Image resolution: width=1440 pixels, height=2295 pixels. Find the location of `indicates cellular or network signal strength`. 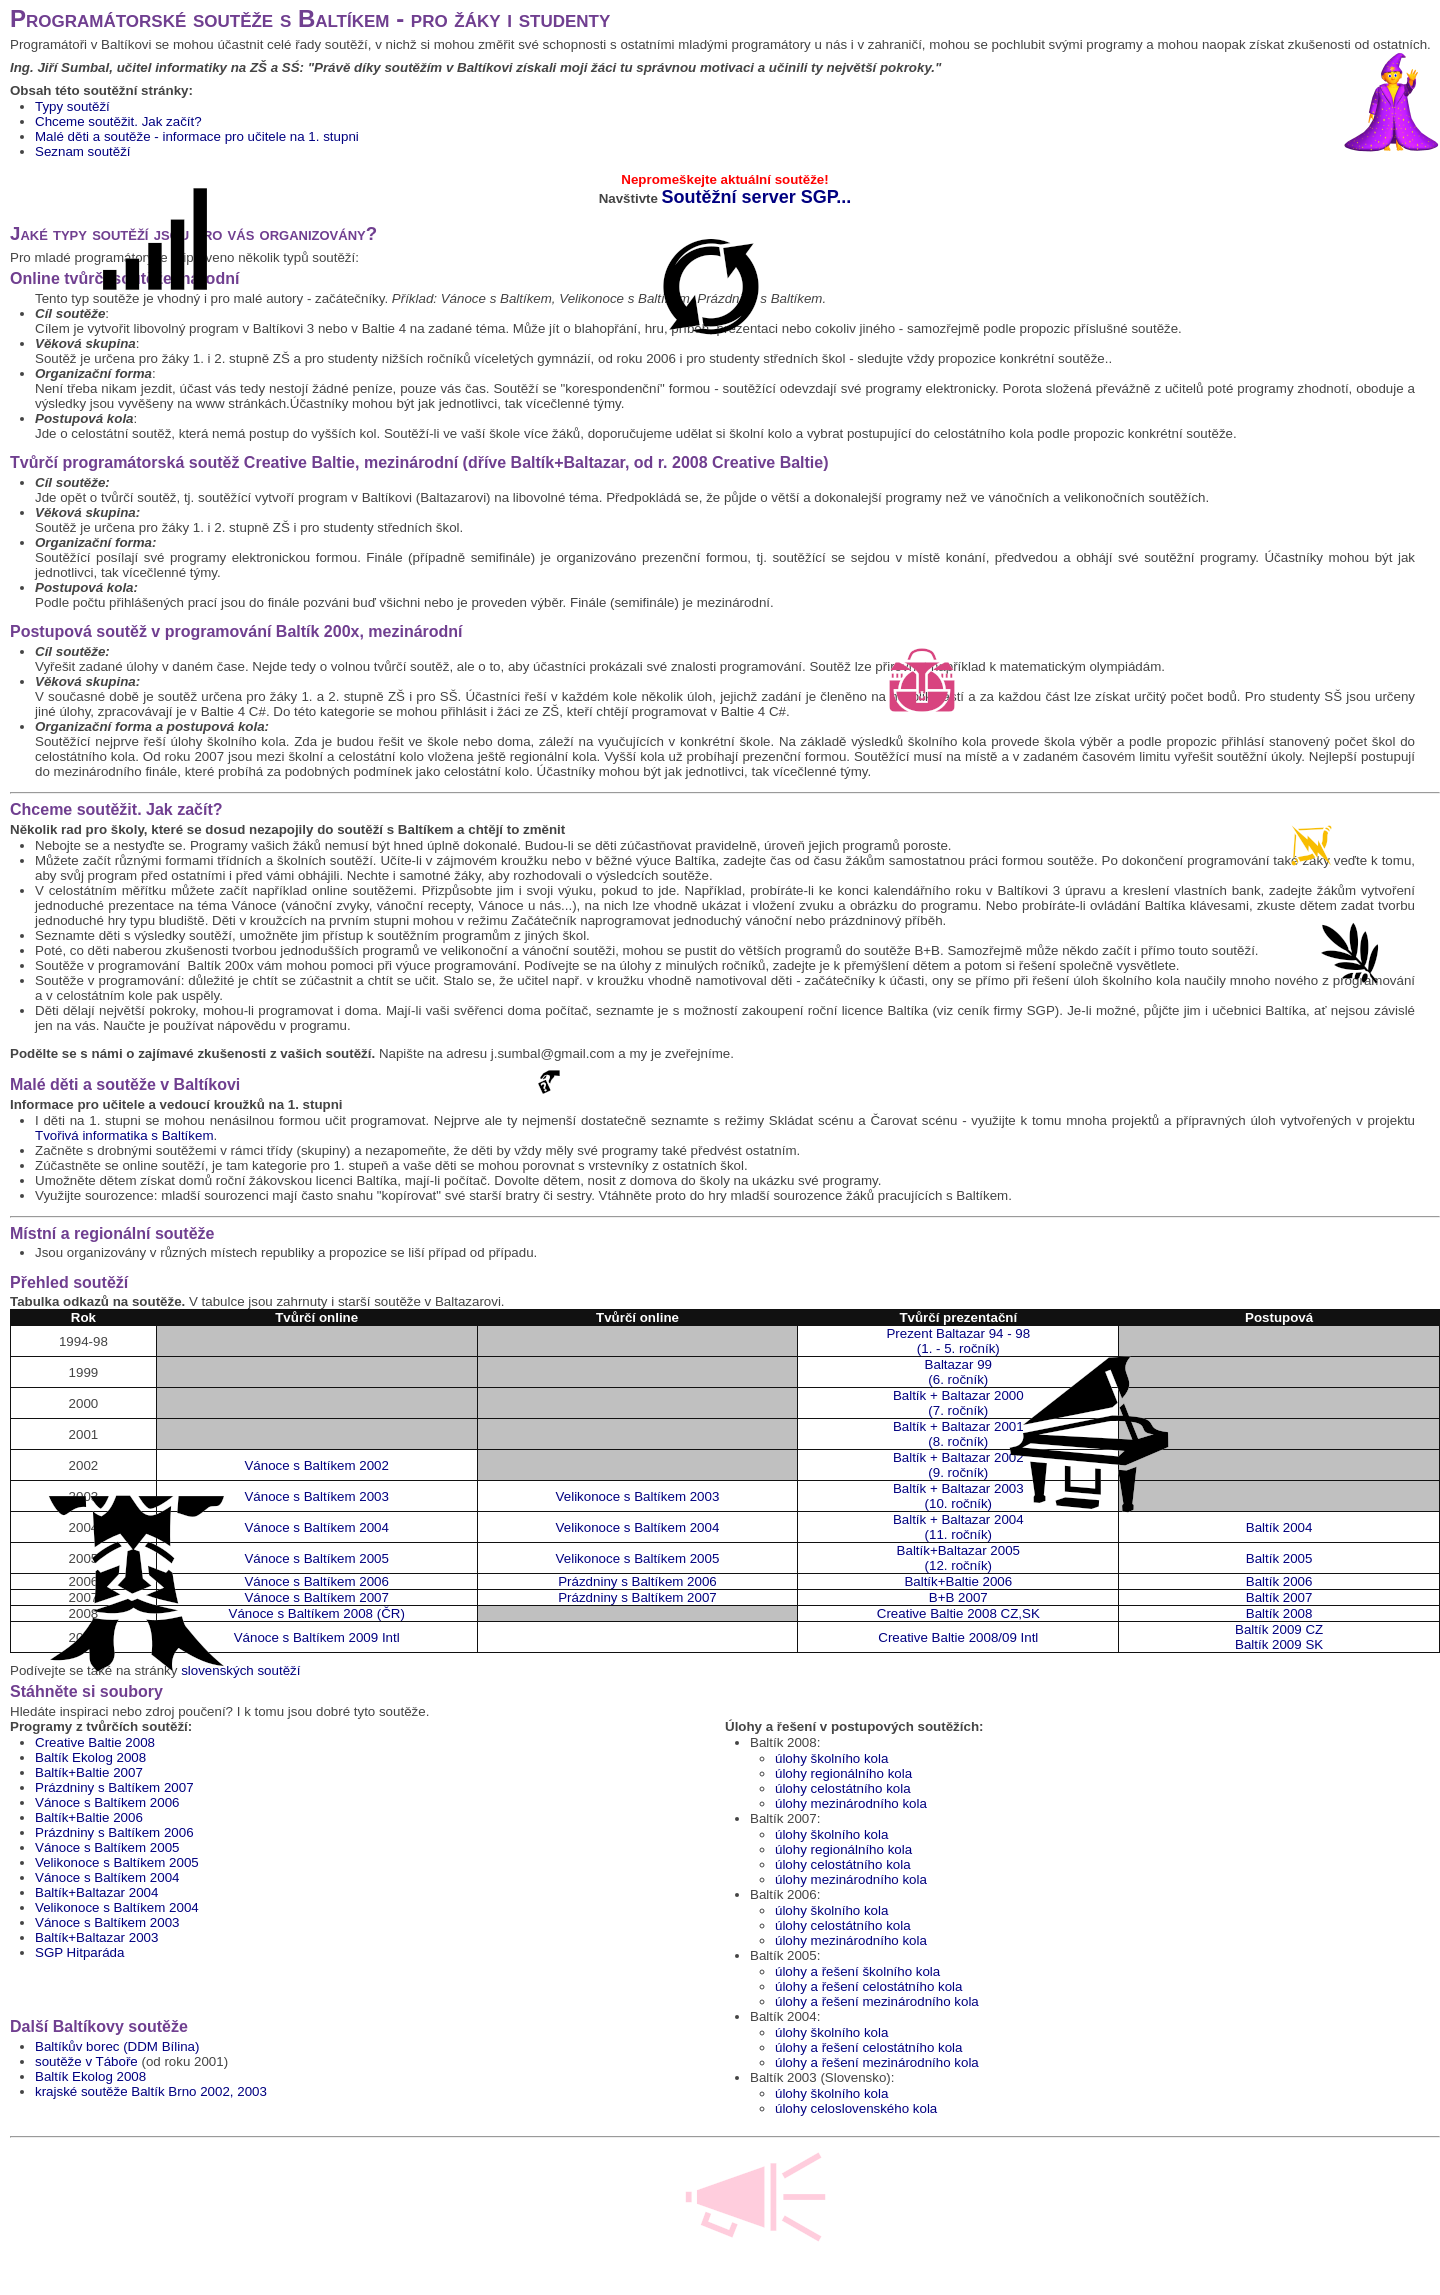

indicates cellular or network signal strength is located at coordinates (155, 239).